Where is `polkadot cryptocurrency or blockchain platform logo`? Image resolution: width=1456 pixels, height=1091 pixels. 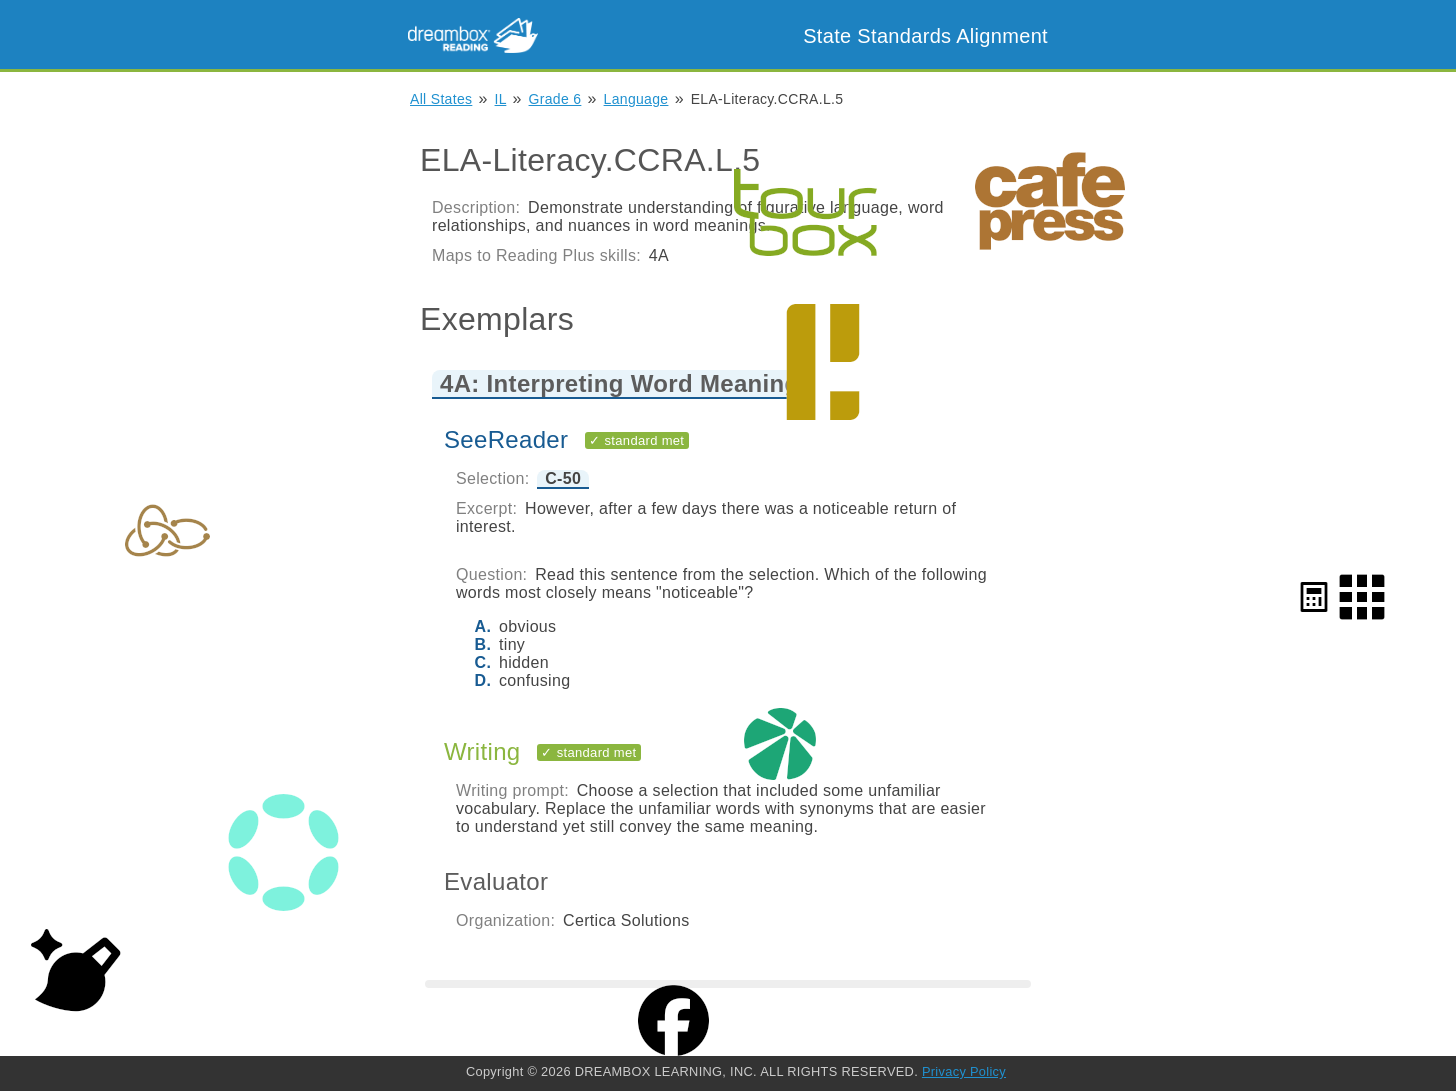 polkadot cryptocurrency or blockchain platform logo is located at coordinates (283, 852).